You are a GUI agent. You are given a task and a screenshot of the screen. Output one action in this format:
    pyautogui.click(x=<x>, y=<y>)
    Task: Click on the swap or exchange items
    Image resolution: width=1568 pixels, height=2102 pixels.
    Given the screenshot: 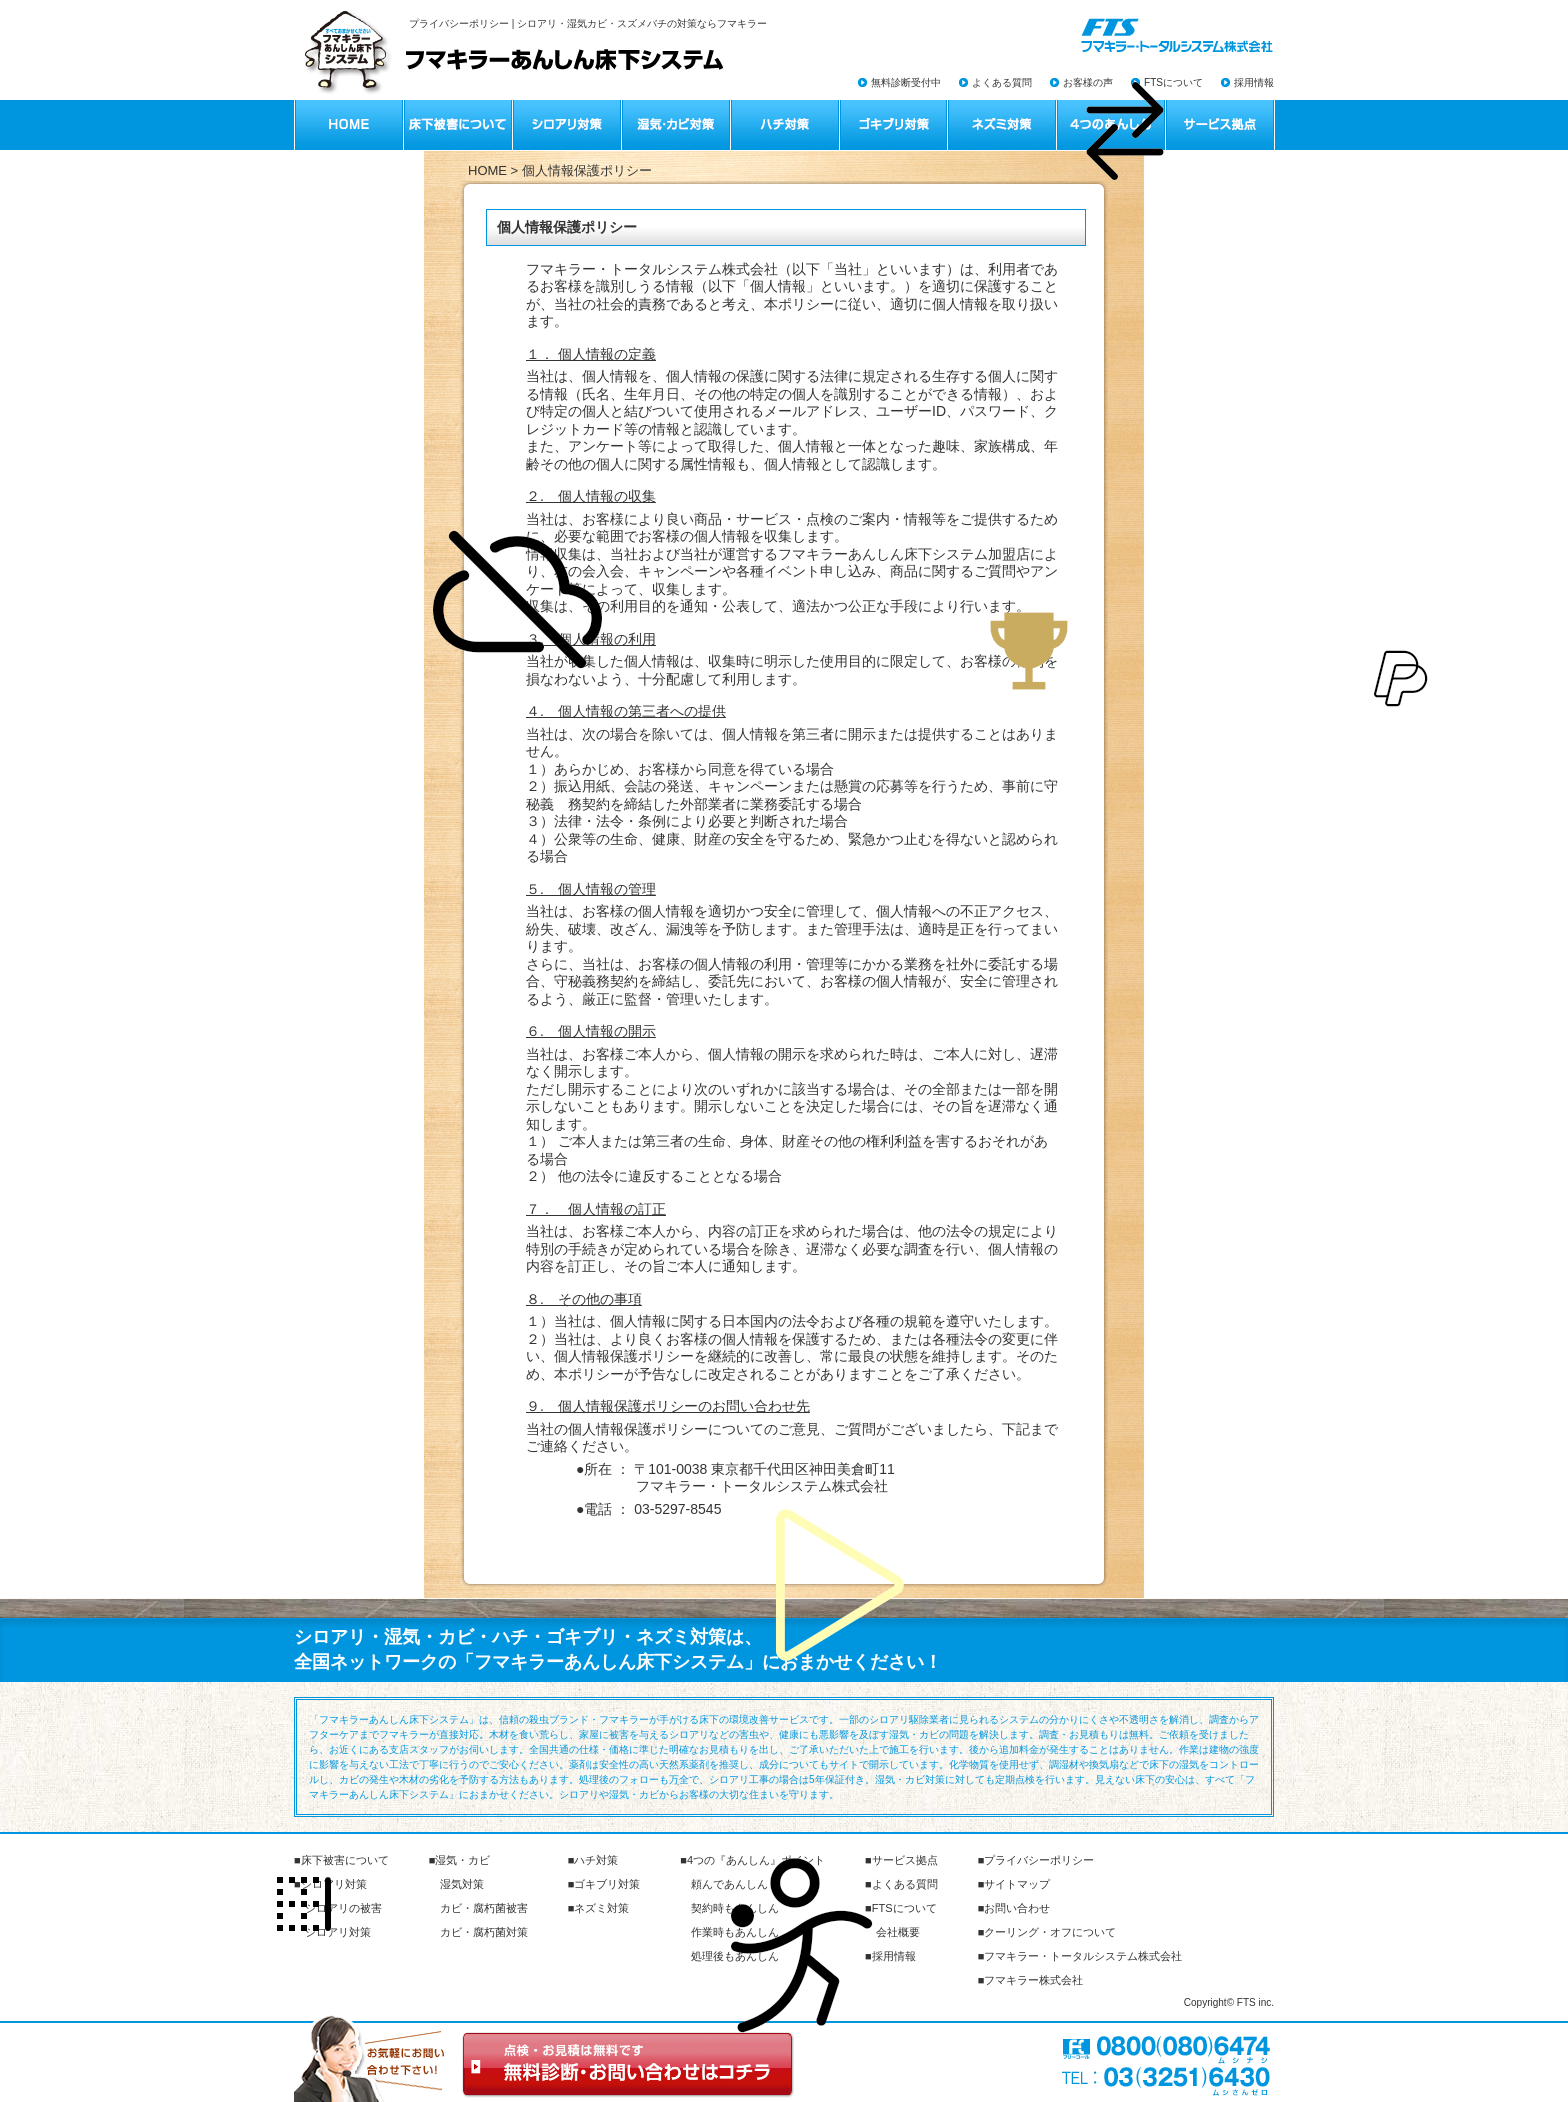 What is the action you would take?
    pyautogui.click(x=1125, y=131)
    